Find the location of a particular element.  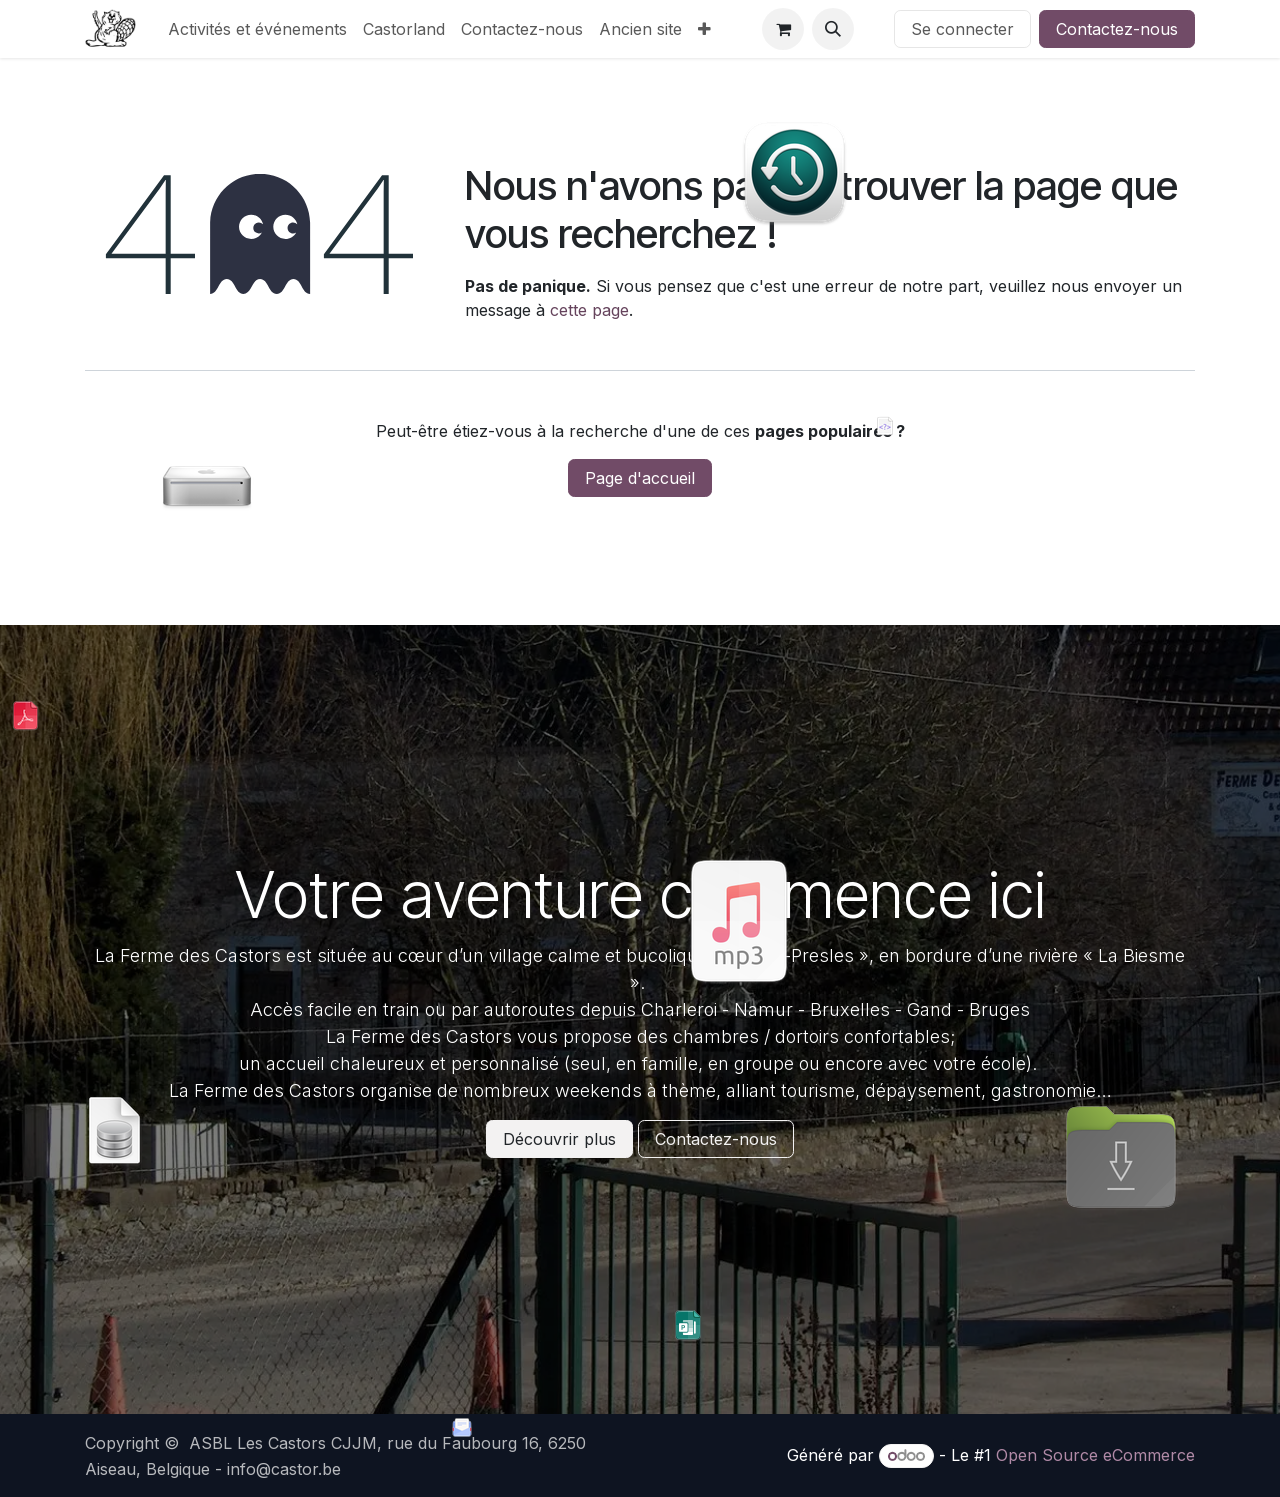

open Time Machine backup and restore utility is located at coordinates (794, 172).